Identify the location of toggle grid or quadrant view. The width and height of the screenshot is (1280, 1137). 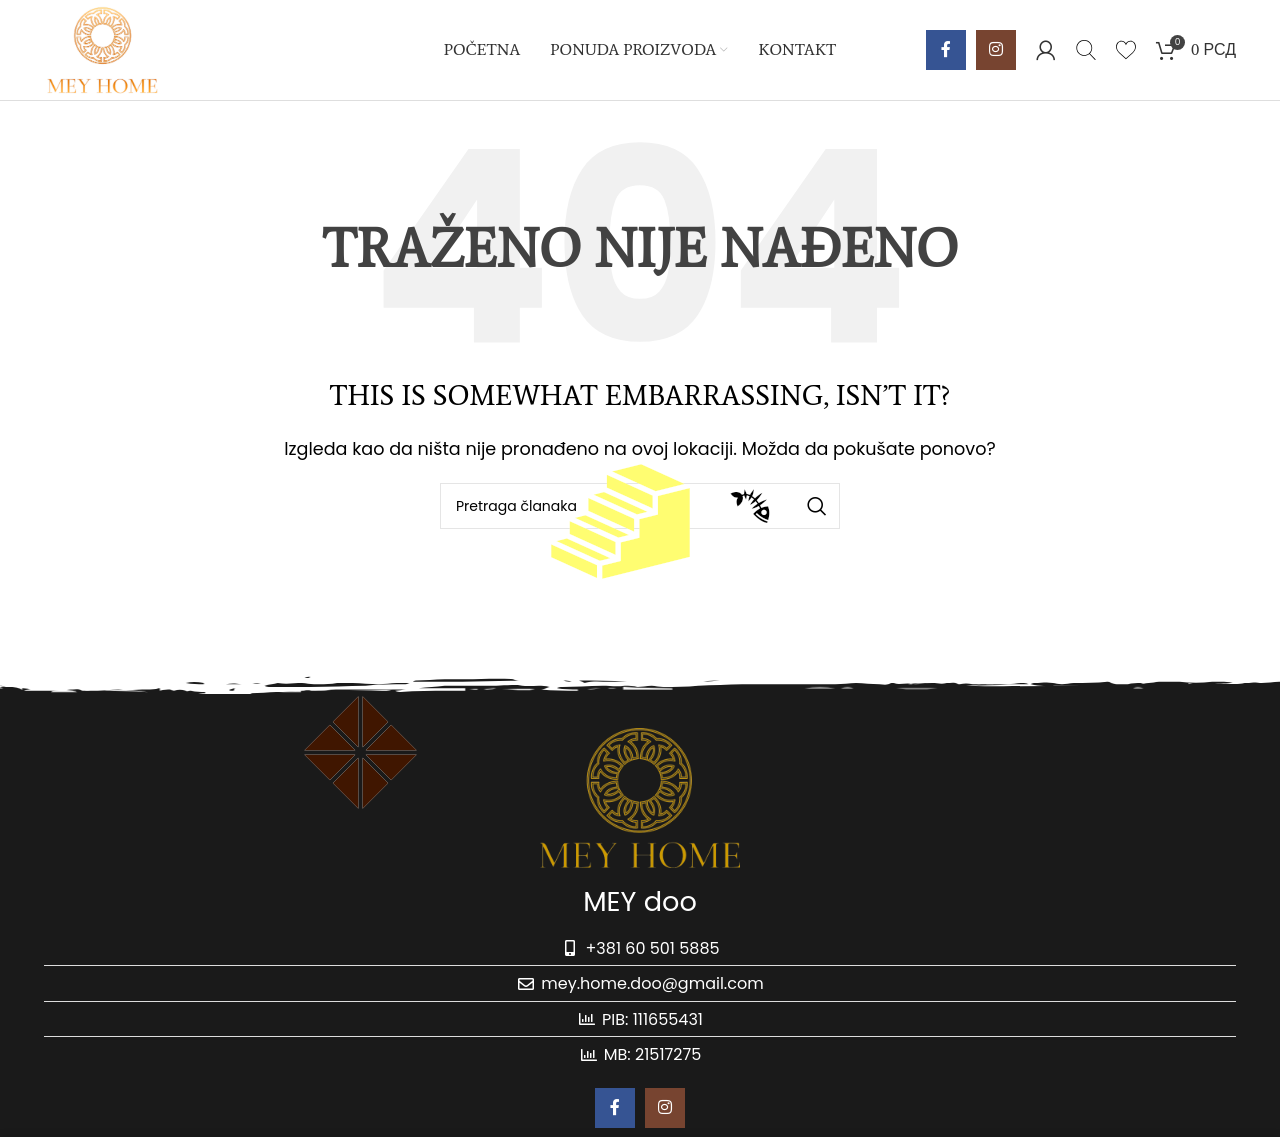
(360, 752).